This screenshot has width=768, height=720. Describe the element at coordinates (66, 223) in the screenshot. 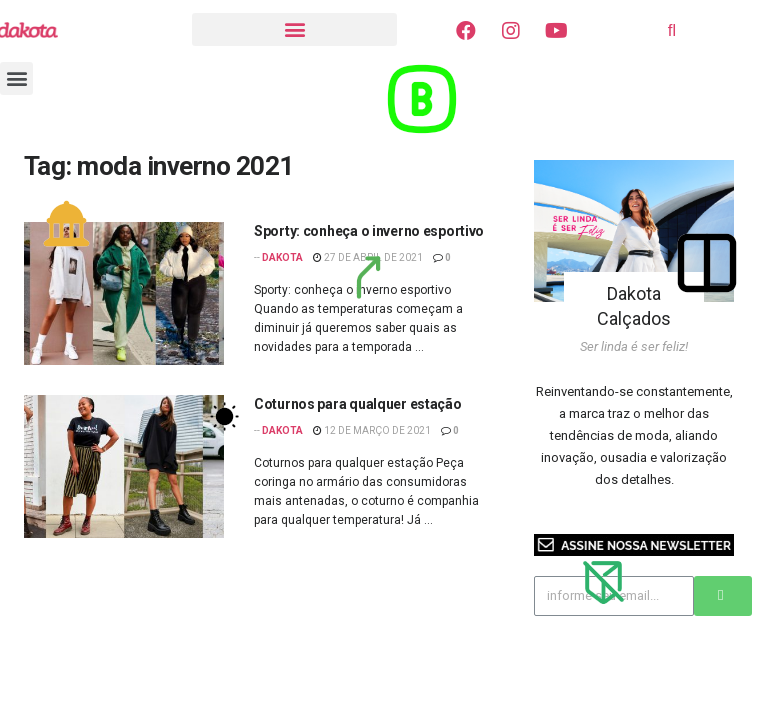

I see `view government or civic services` at that location.